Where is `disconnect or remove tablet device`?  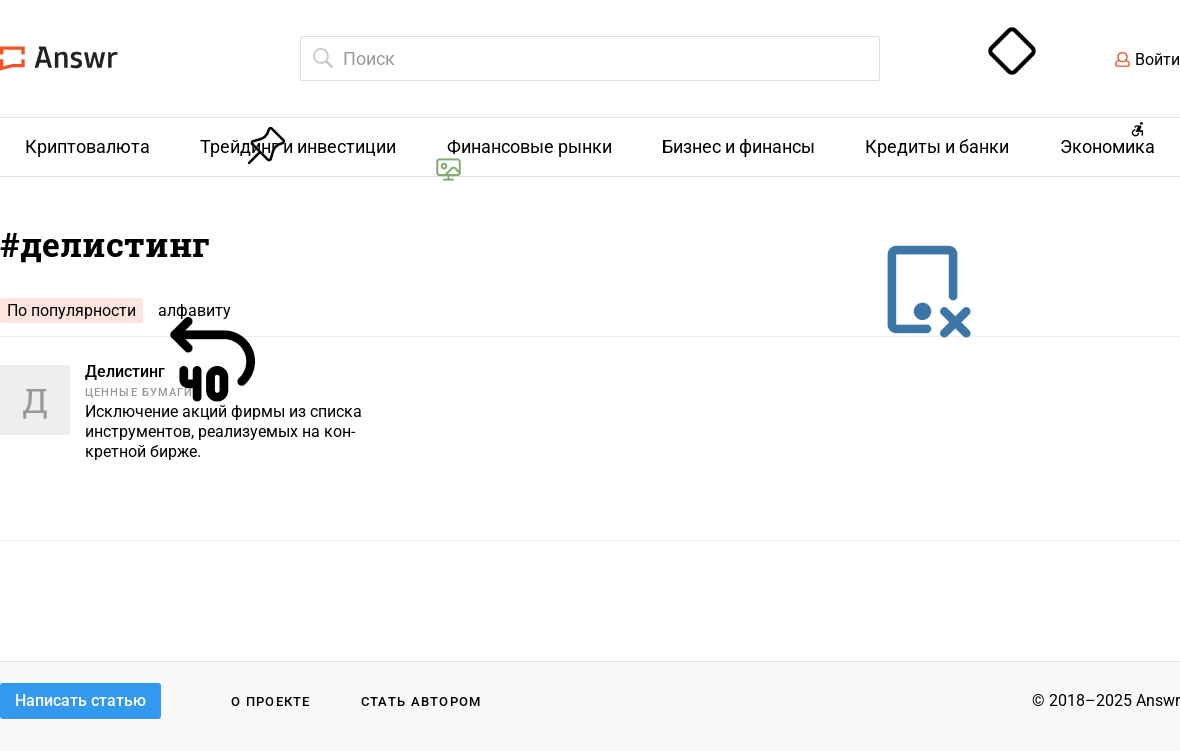 disconnect or remove tablet device is located at coordinates (922, 289).